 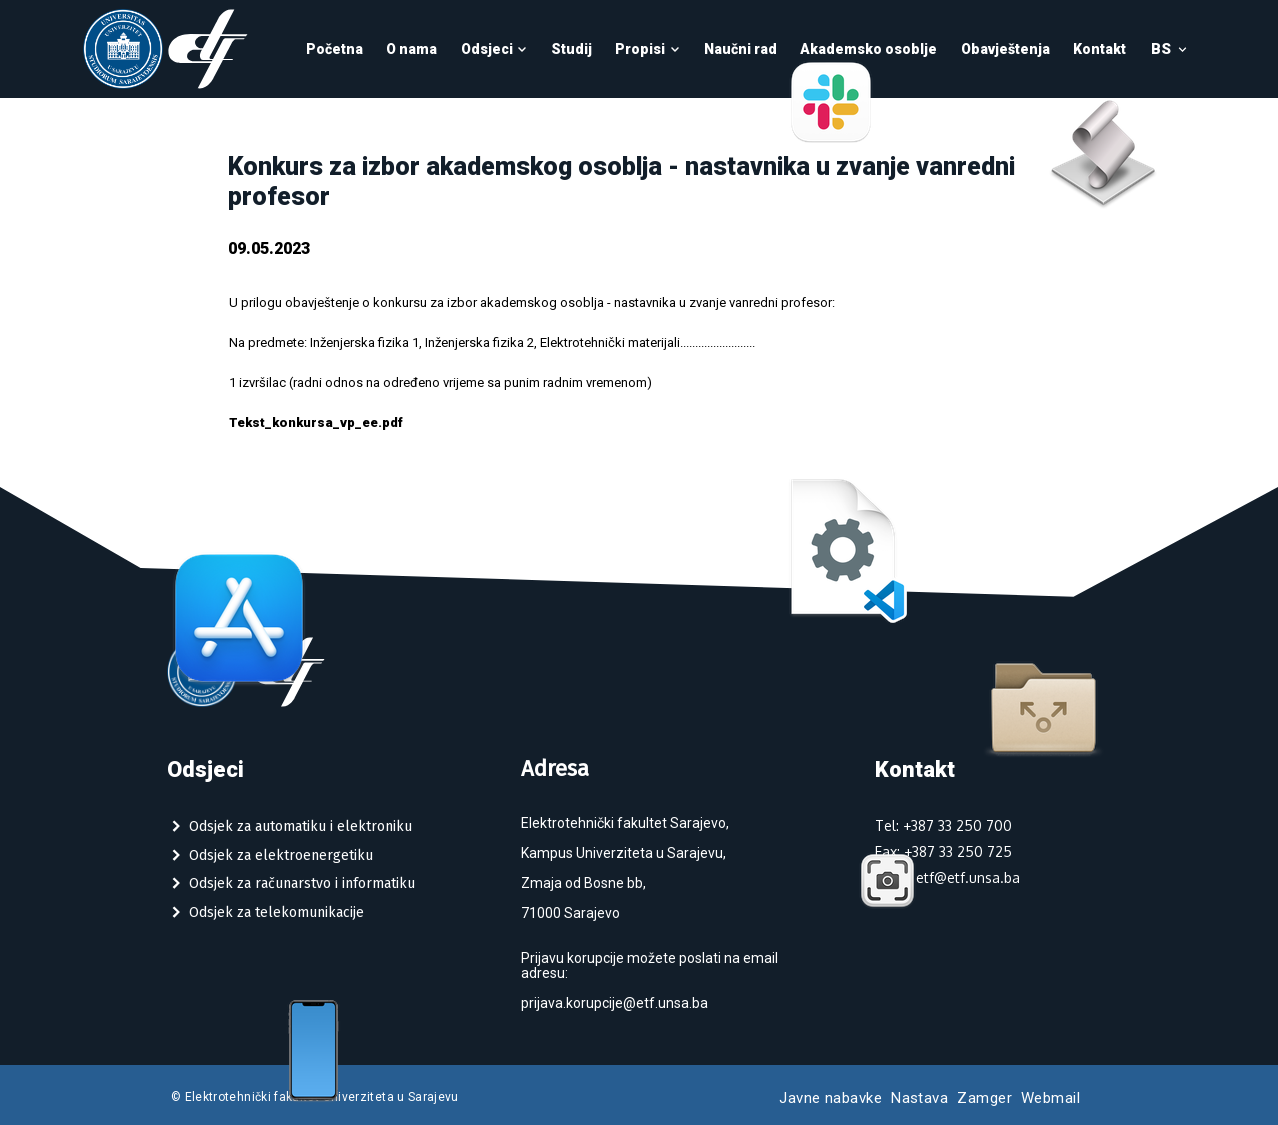 I want to click on iPhone XS Max device icon, so click(x=313, y=1051).